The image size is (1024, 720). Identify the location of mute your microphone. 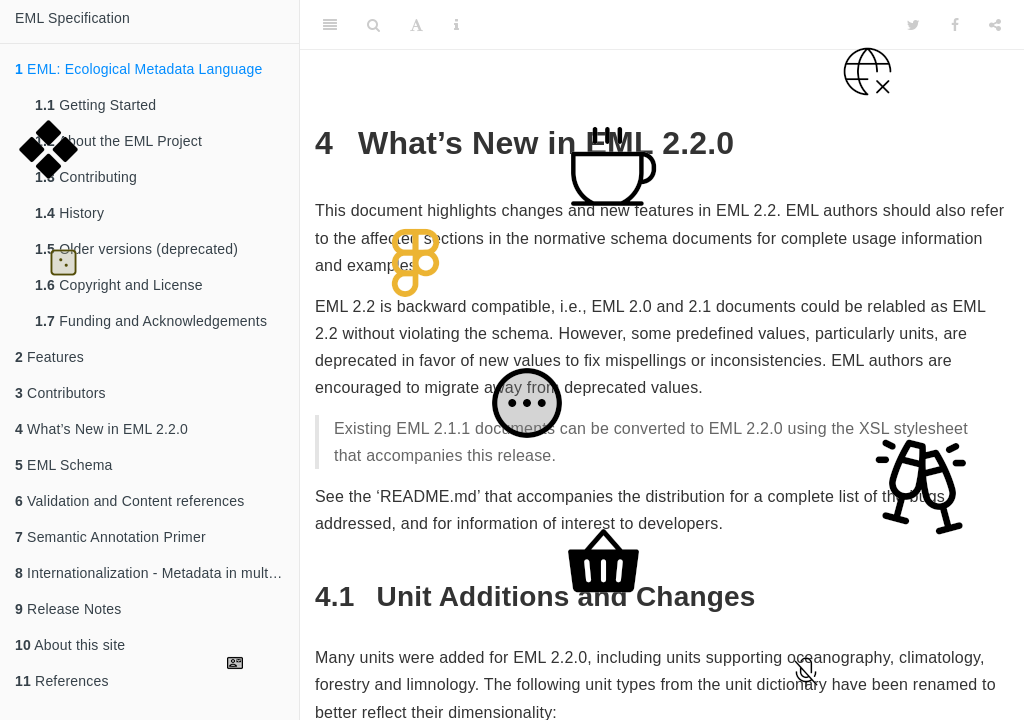
(806, 672).